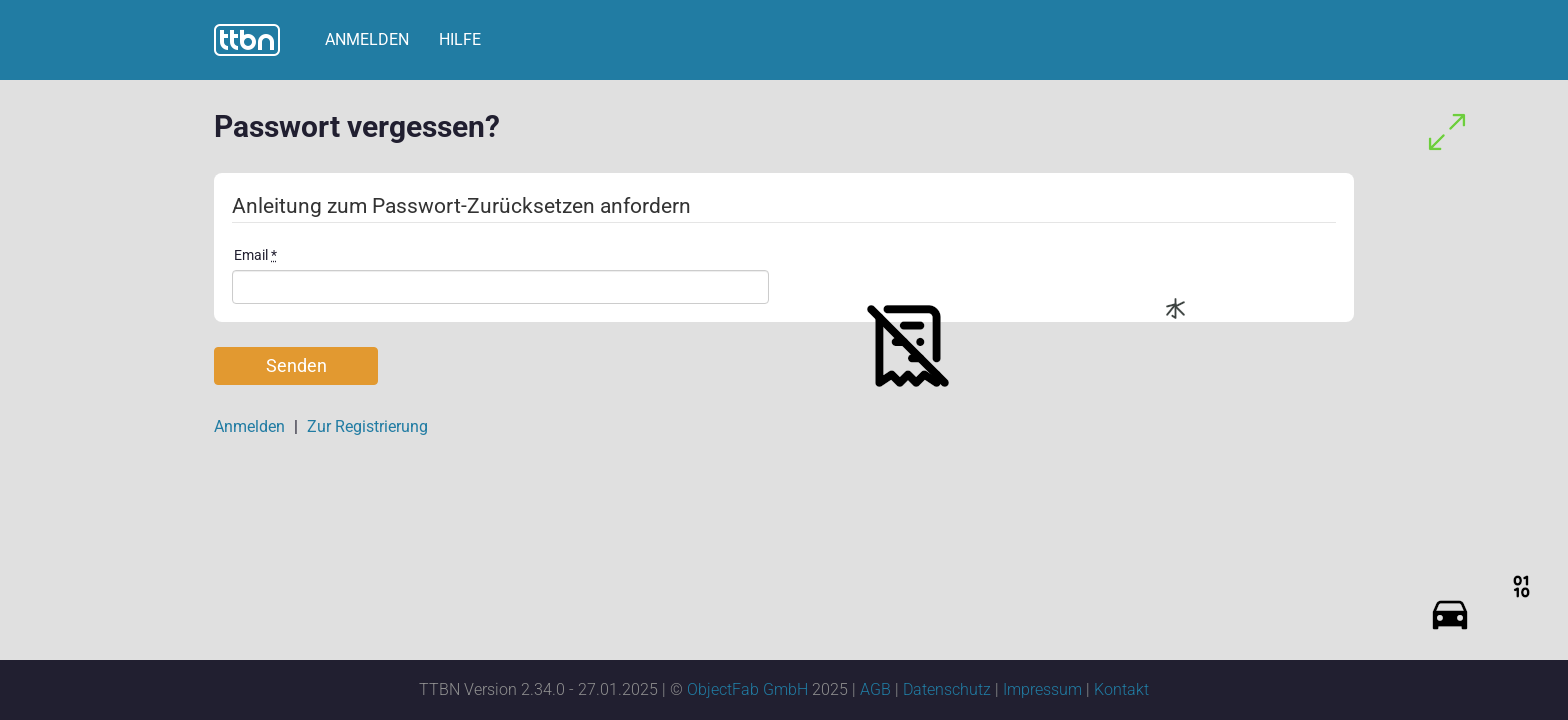 This screenshot has height=720, width=1568. Describe the element at coordinates (1521, 586) in the screenshot. I see `view or edit binary data` at that location.